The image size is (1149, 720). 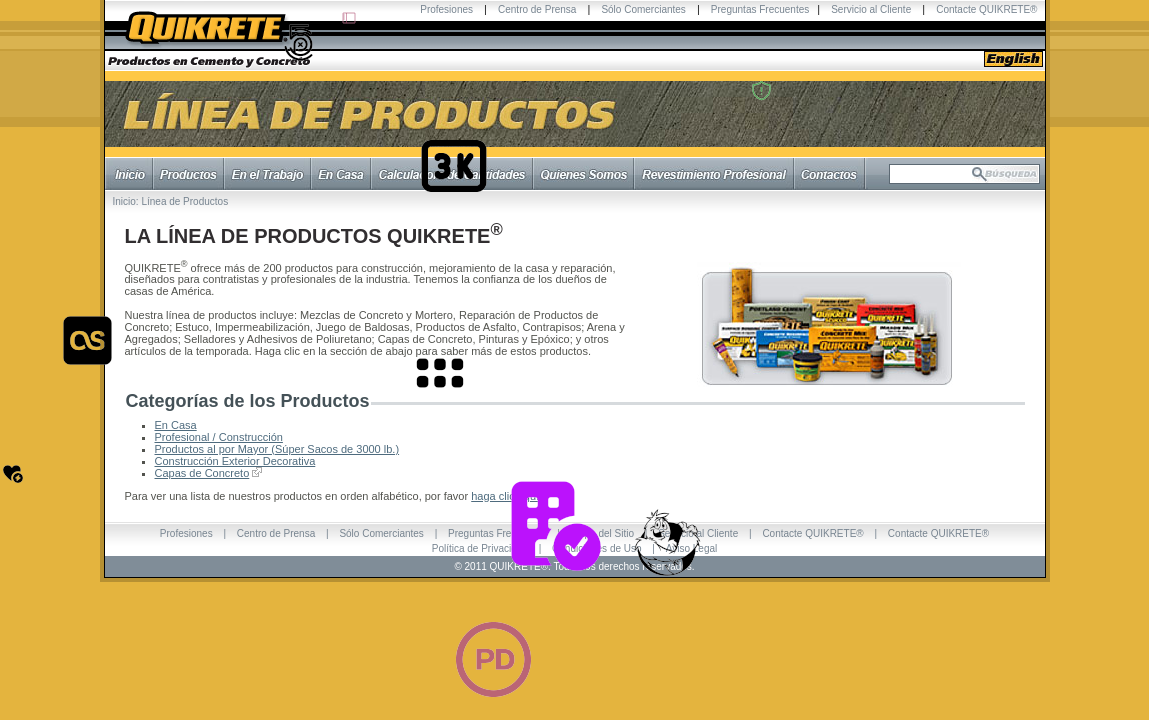 What do you see at coordinates (440, 373) in the screenshot?
I see `drag to reorder or rearrange items` at bounding box center [440, 373].